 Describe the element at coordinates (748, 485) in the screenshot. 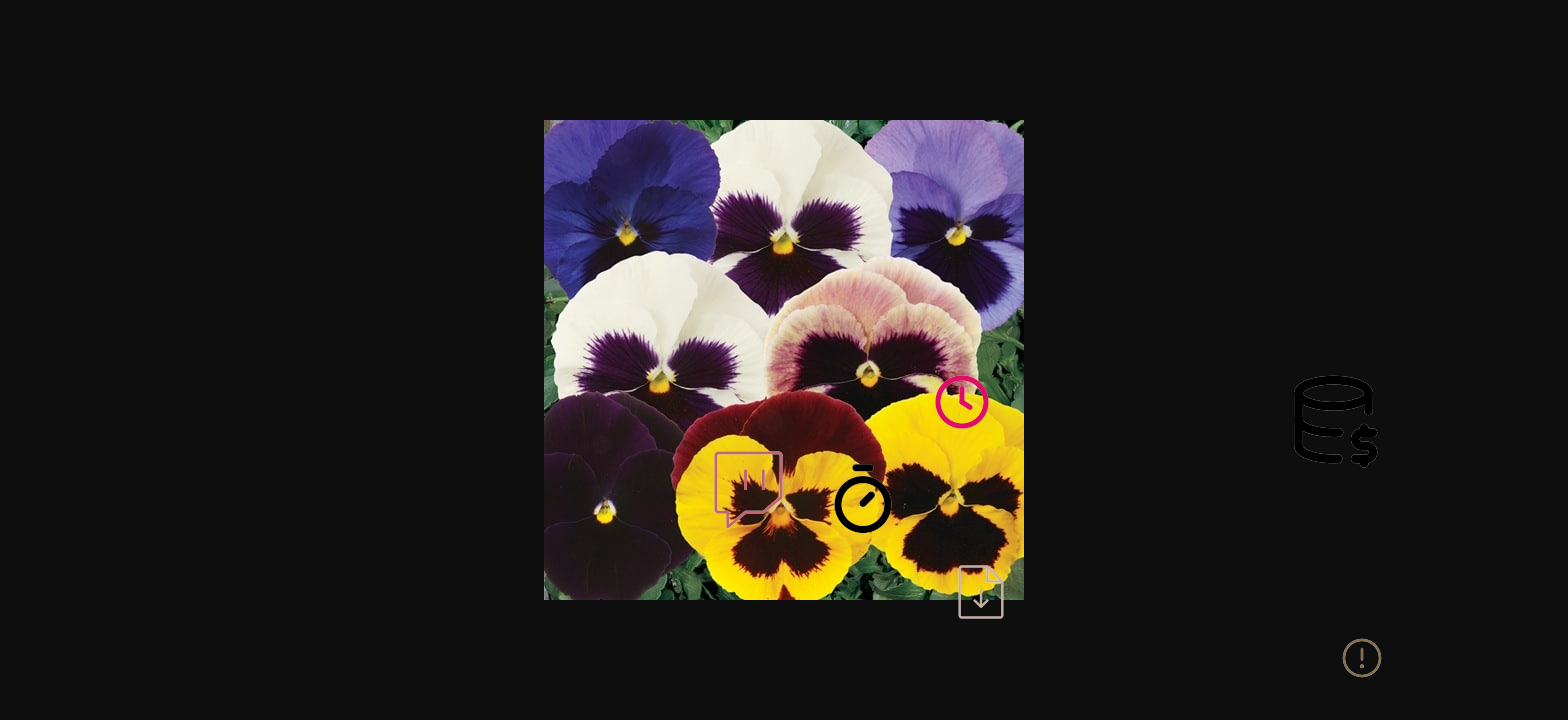

I see `open the Twitch app` at that location.